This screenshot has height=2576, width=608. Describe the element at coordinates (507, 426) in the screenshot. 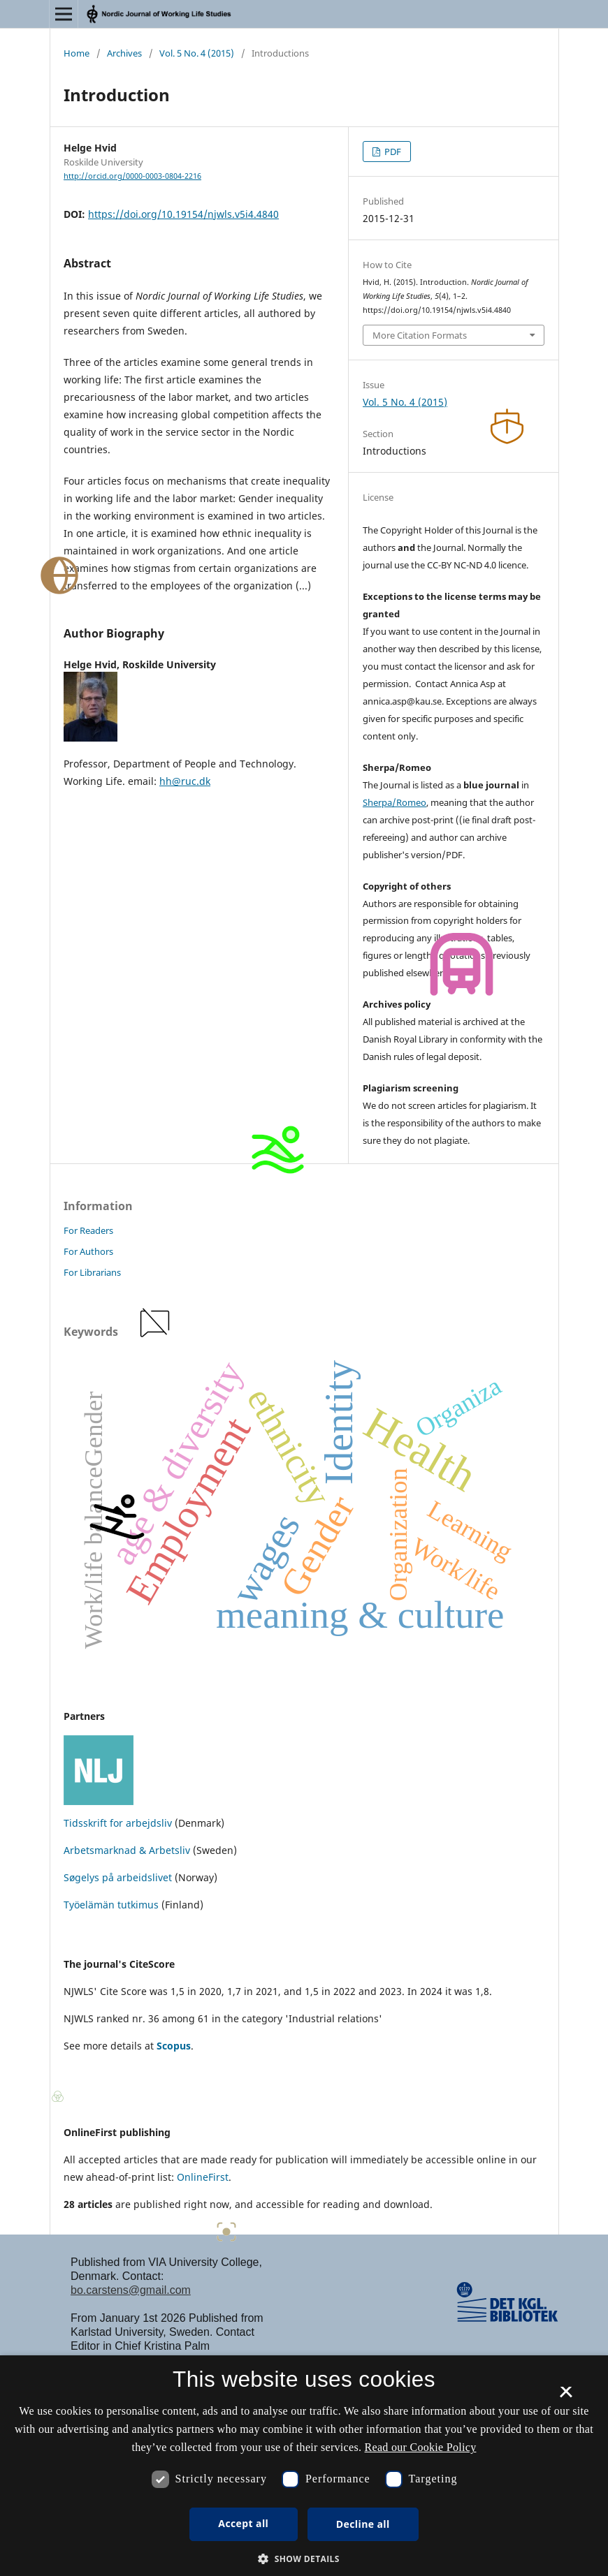

I see `access boat or marine transportation options` at that location.